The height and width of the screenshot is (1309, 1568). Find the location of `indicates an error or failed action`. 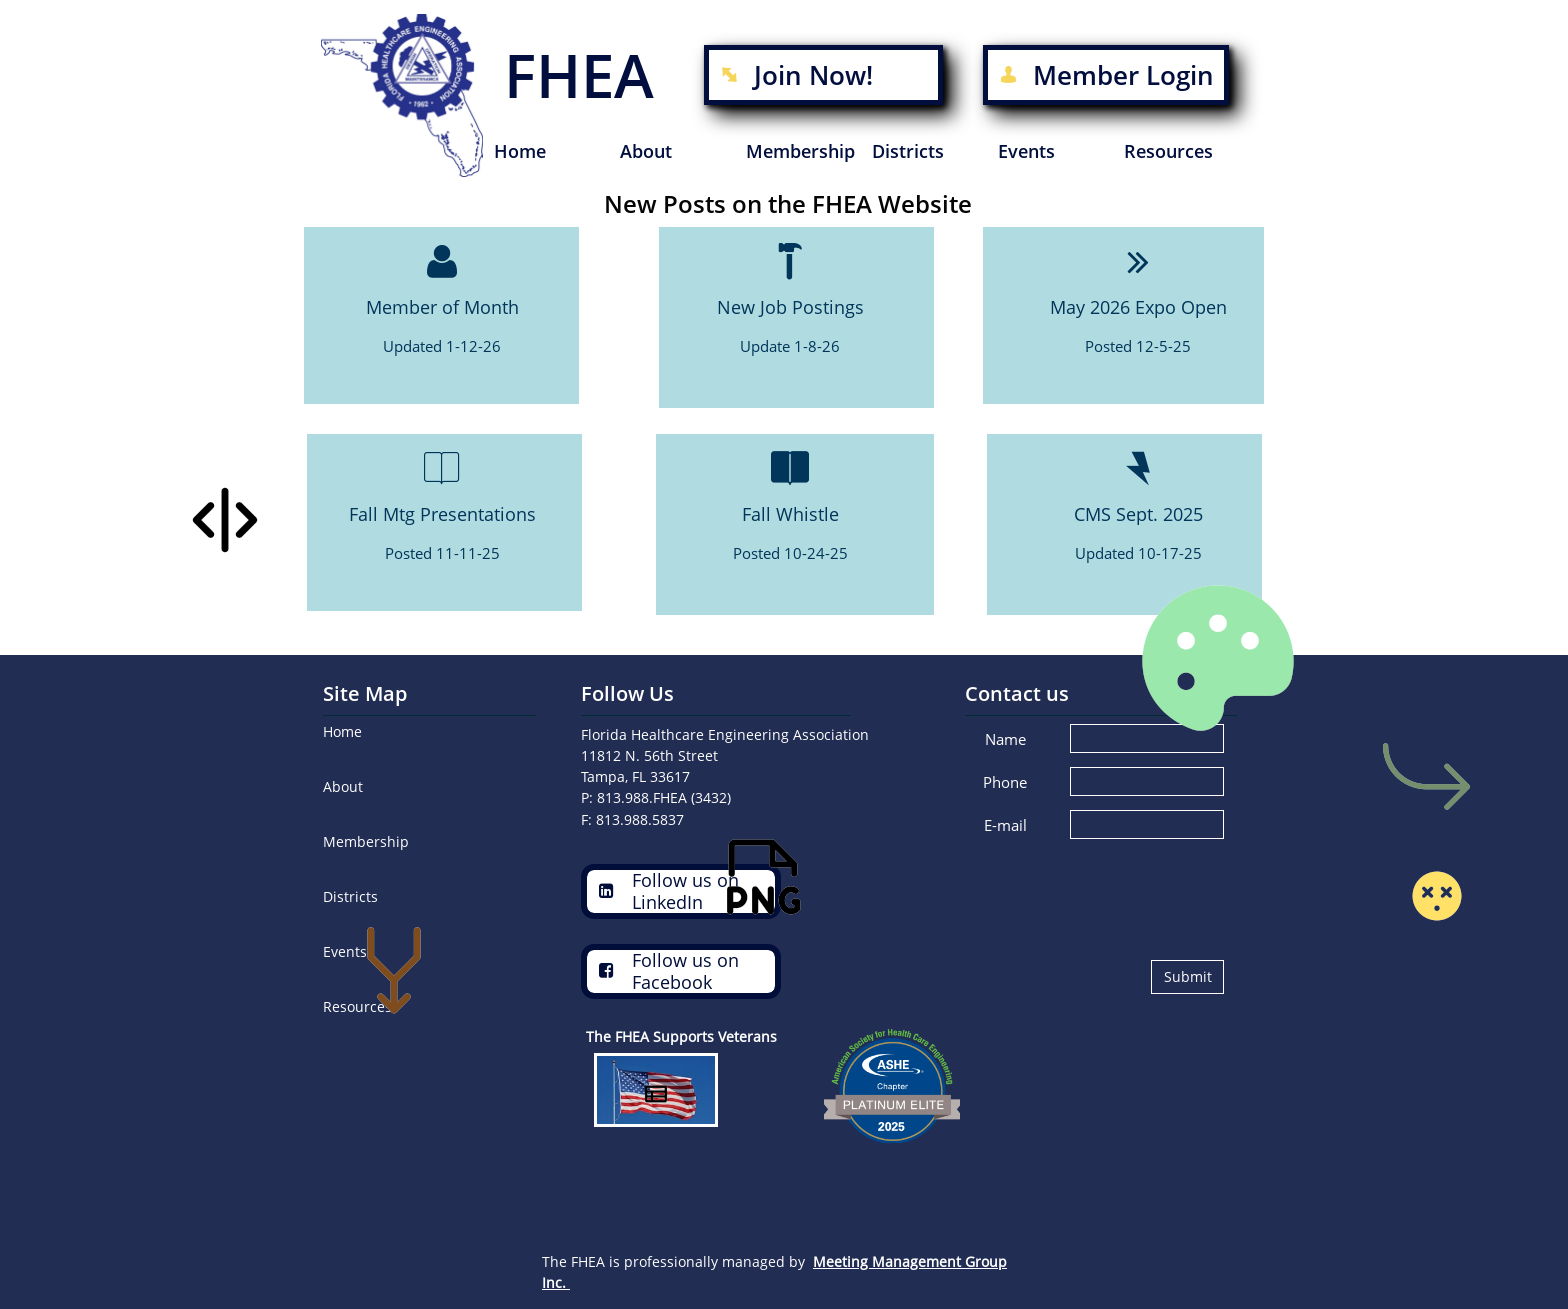

indicates an error or failed action is located at coordinates (1437, 896).